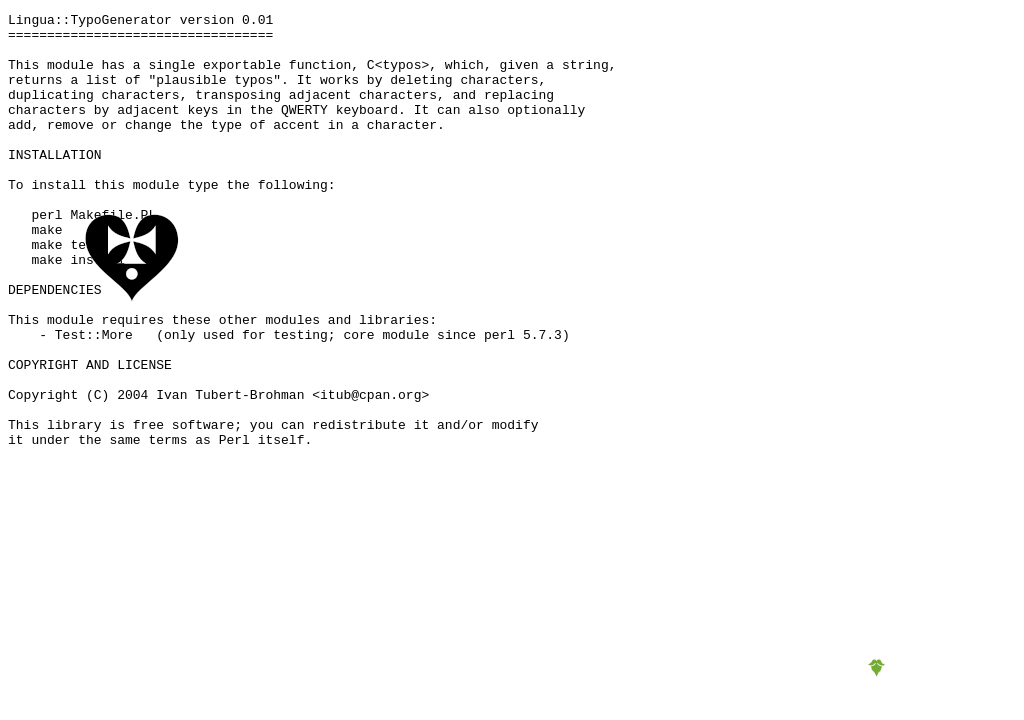  I want to click on select beard style for character customization, so click(876, 667).